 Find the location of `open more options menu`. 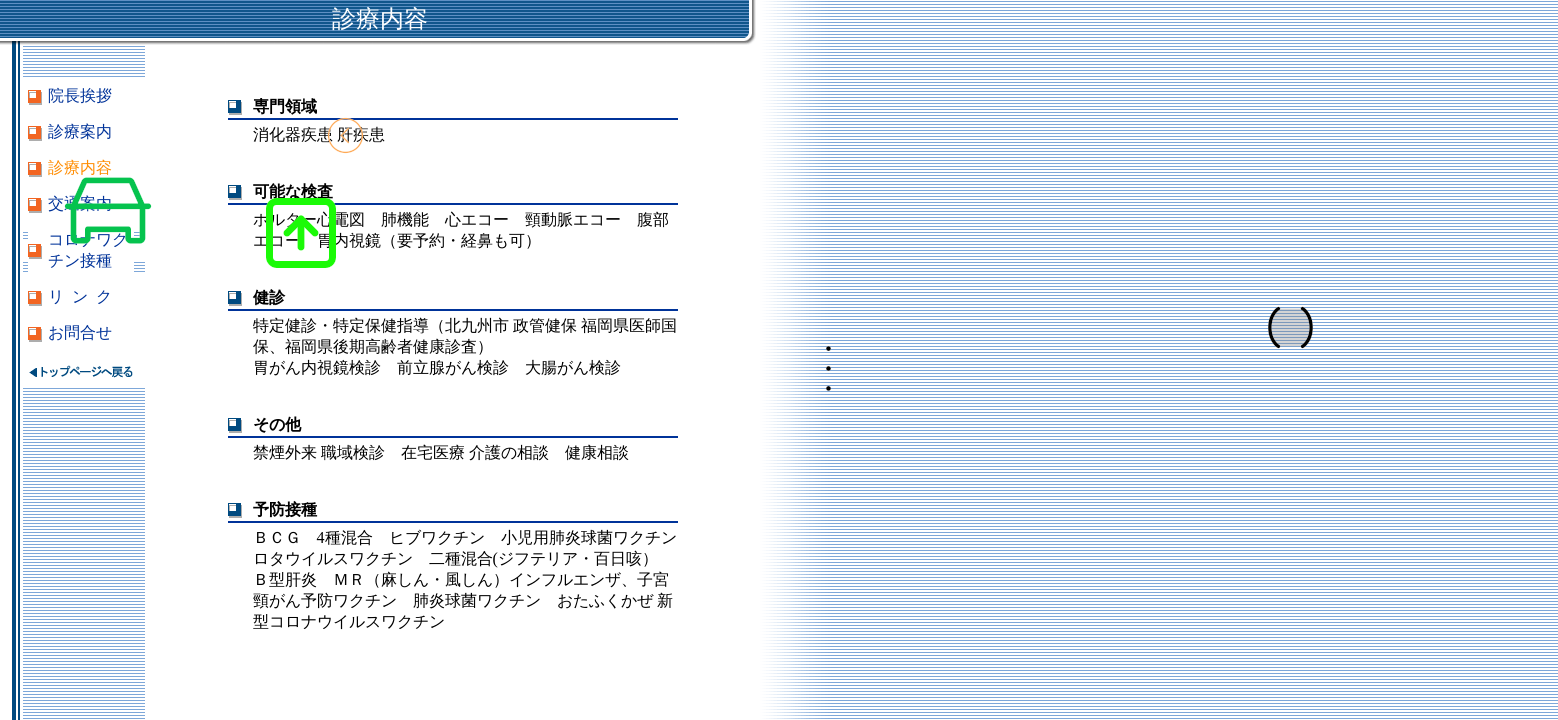

open more options menu is located at coordinates (828, 368).